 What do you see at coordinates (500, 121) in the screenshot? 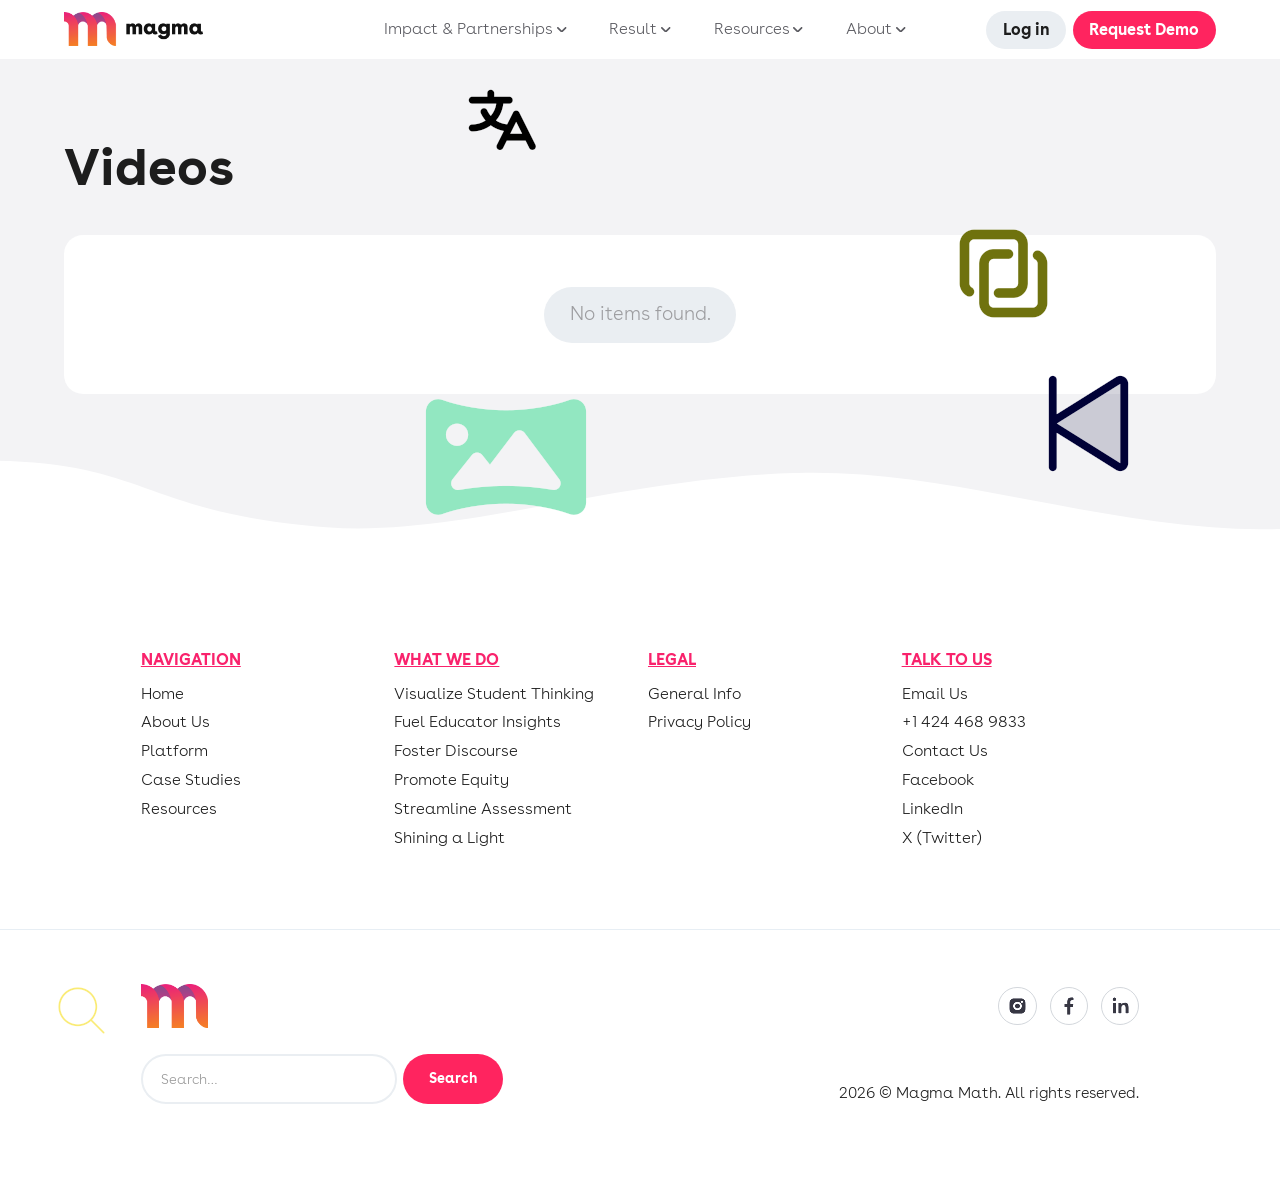
I see `translate text to another language` at bounding box center [500, 121].